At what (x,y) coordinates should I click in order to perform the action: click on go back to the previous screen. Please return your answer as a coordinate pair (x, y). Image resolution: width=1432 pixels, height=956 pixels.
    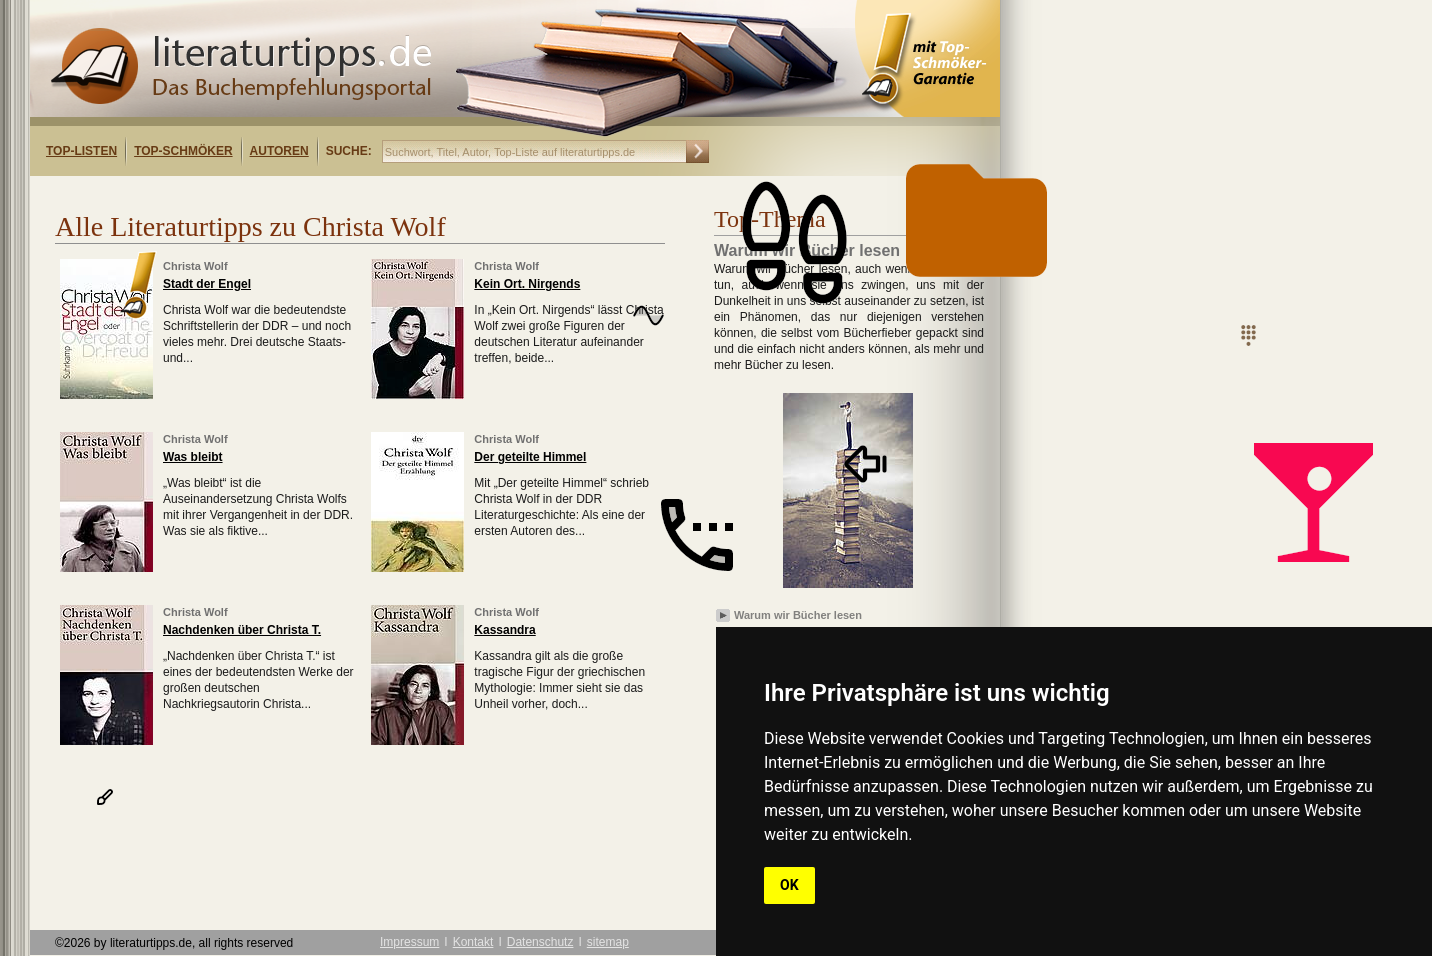
    Looking at the image, I should click on (865, 464).